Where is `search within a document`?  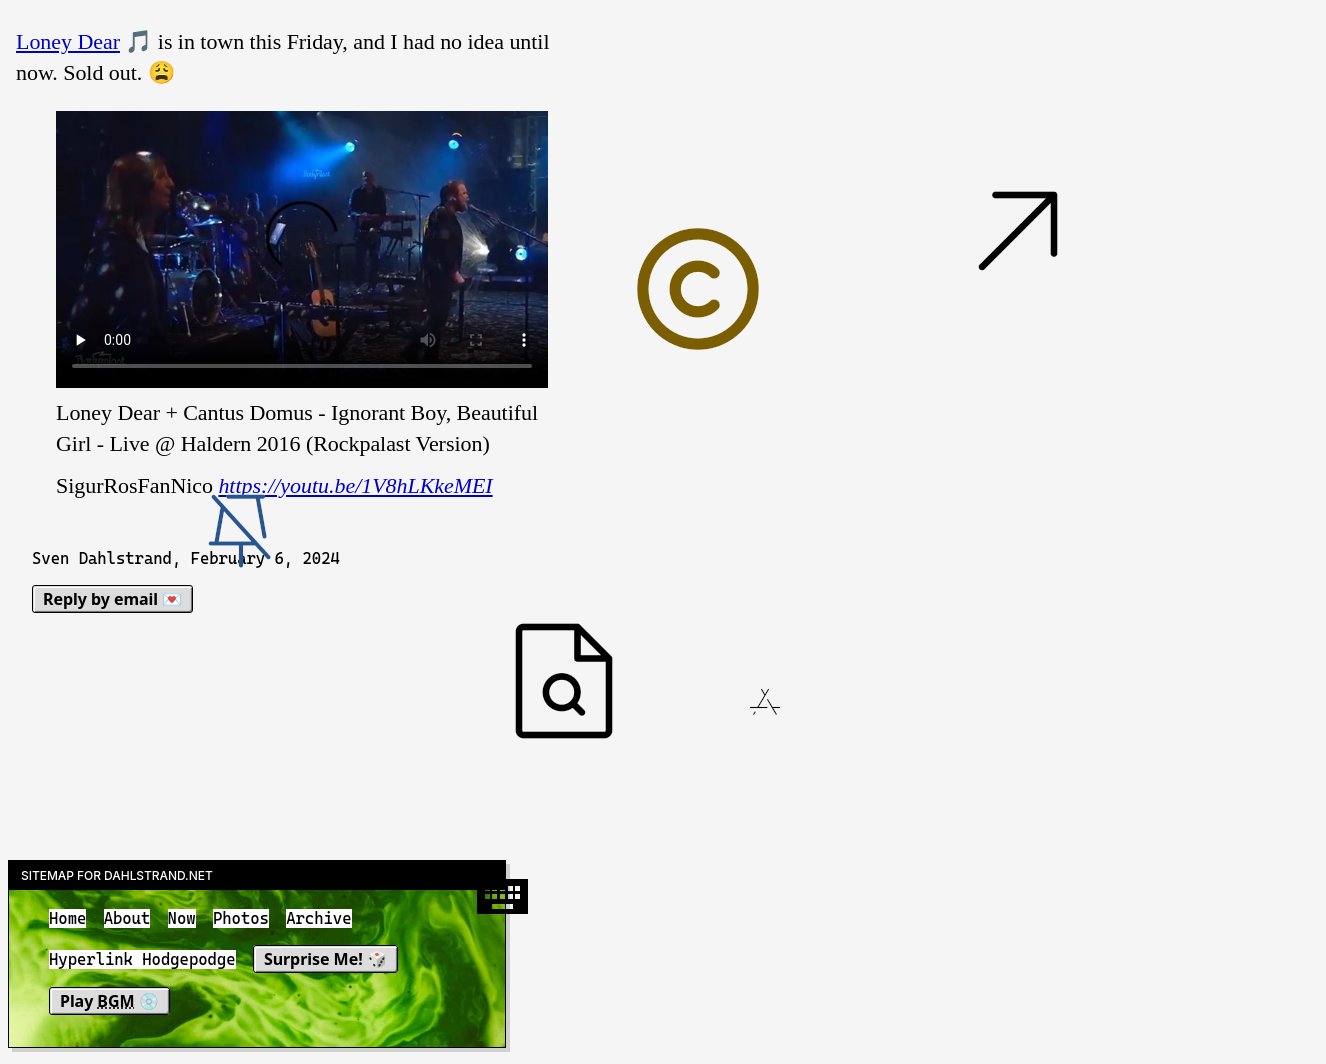
search within a document is located at coordinates (564, 681).